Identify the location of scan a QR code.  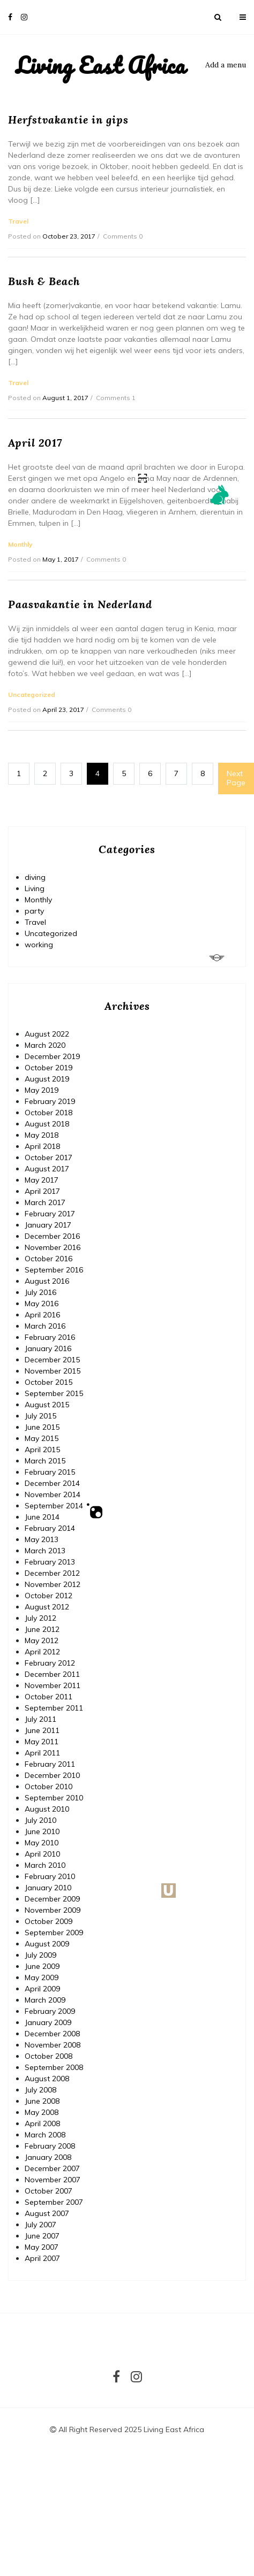
(143, 478).